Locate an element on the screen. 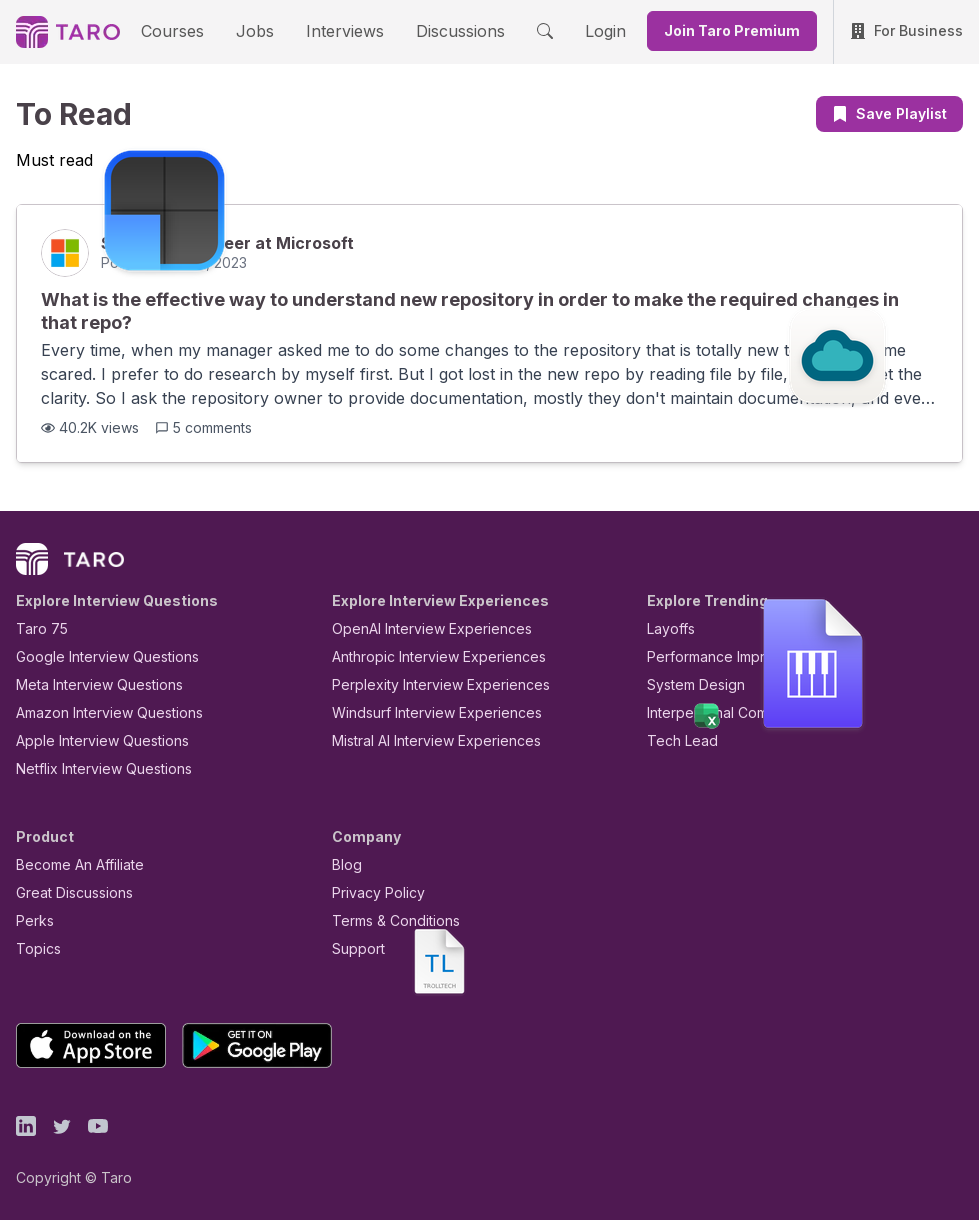  launch airvpn application is located at coordinates (837, 355).